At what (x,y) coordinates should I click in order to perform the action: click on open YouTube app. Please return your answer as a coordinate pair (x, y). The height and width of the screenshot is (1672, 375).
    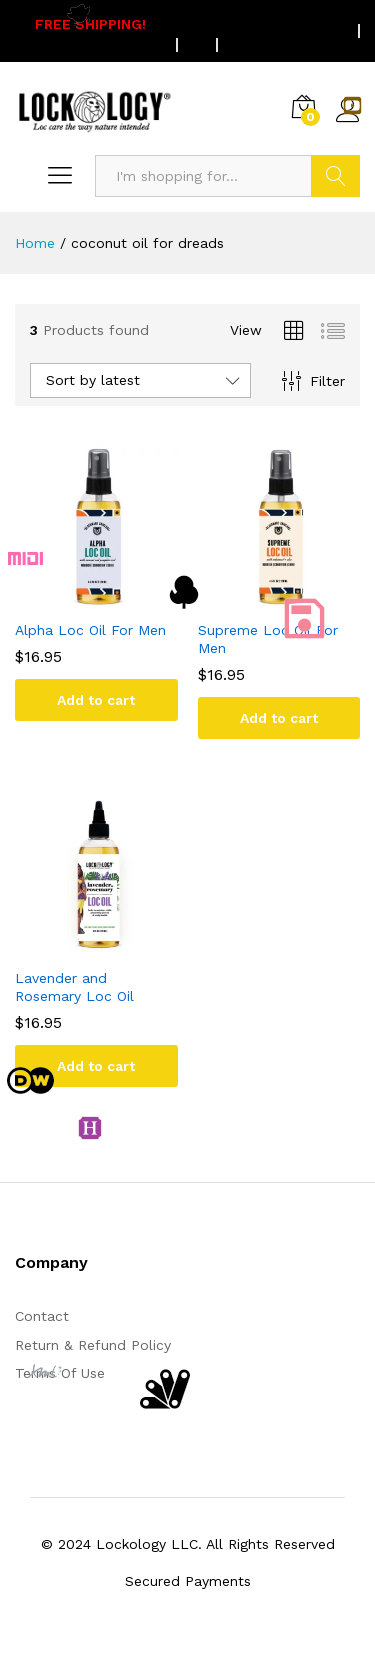
    Looking at the image, I should click on (352, 105).